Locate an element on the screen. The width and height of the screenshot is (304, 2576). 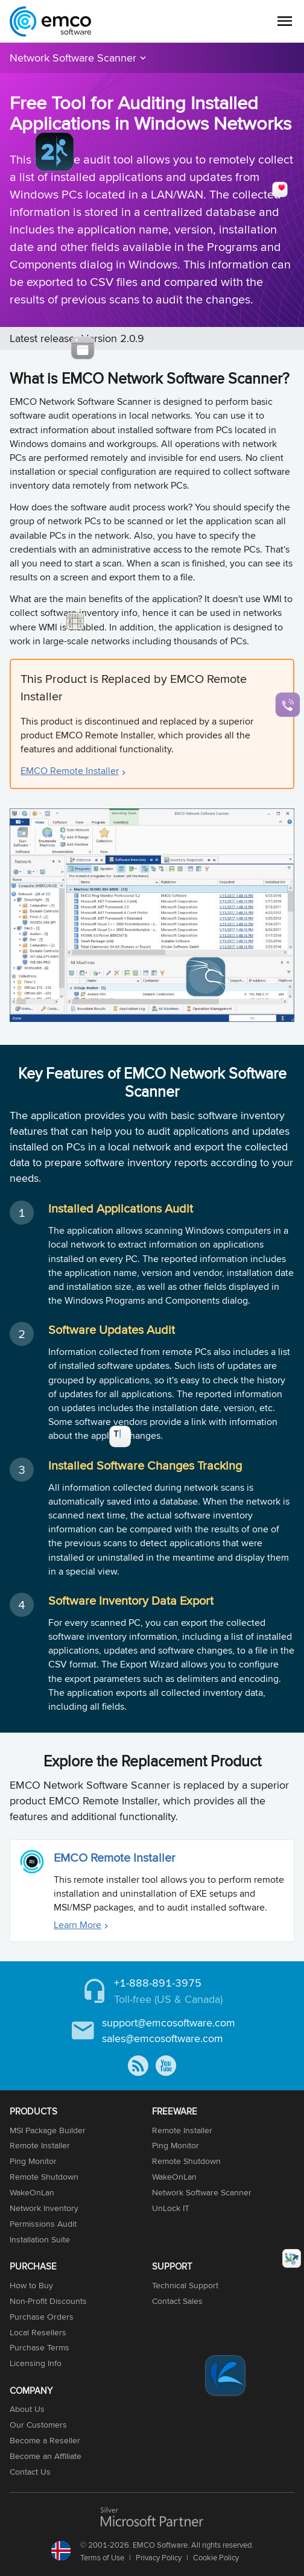
launch portal 2 game is located at coordinates (54, 151).